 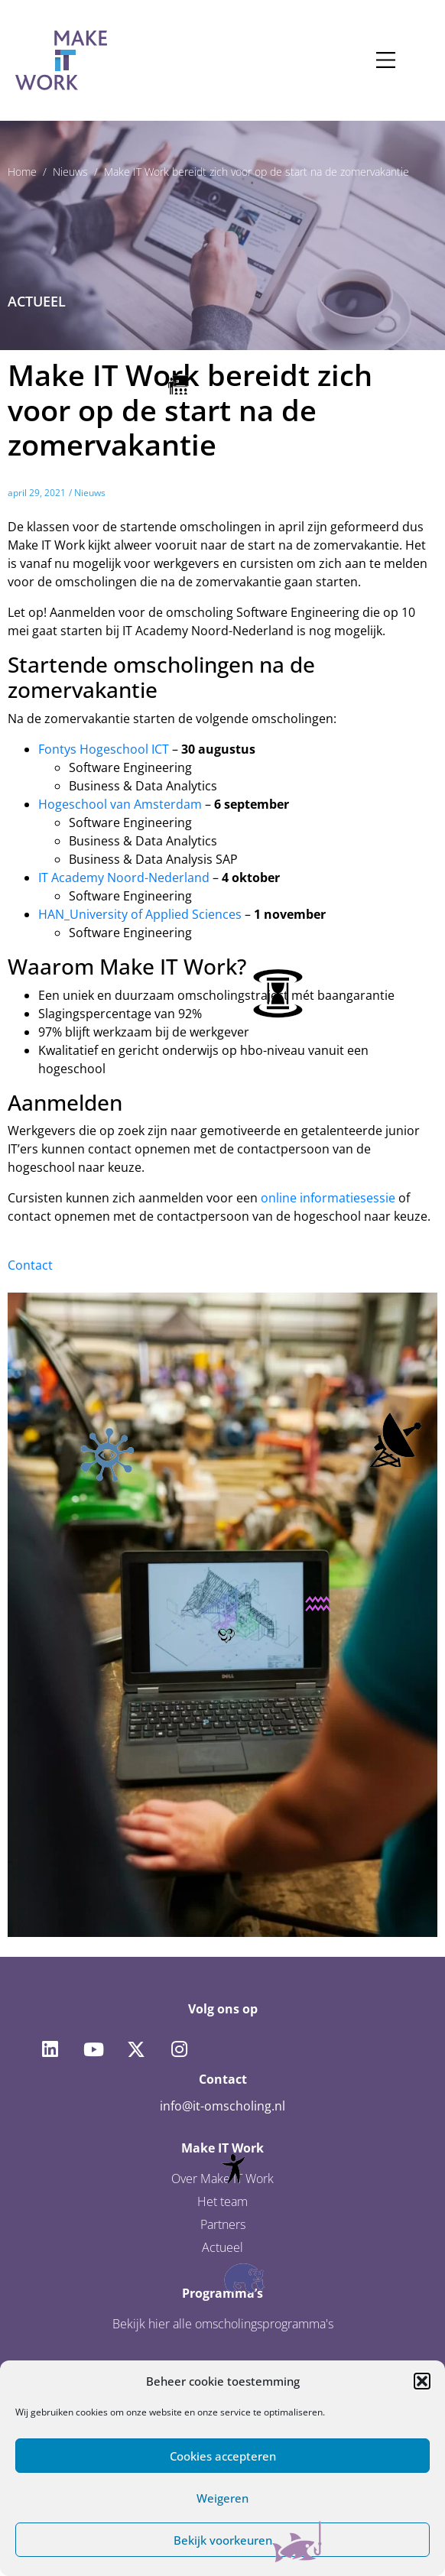 What do you see at coordinates (233, 2169) in the screenshot?
I see `indicates body awareness or wellness features` at bounding box center [233, 2169].